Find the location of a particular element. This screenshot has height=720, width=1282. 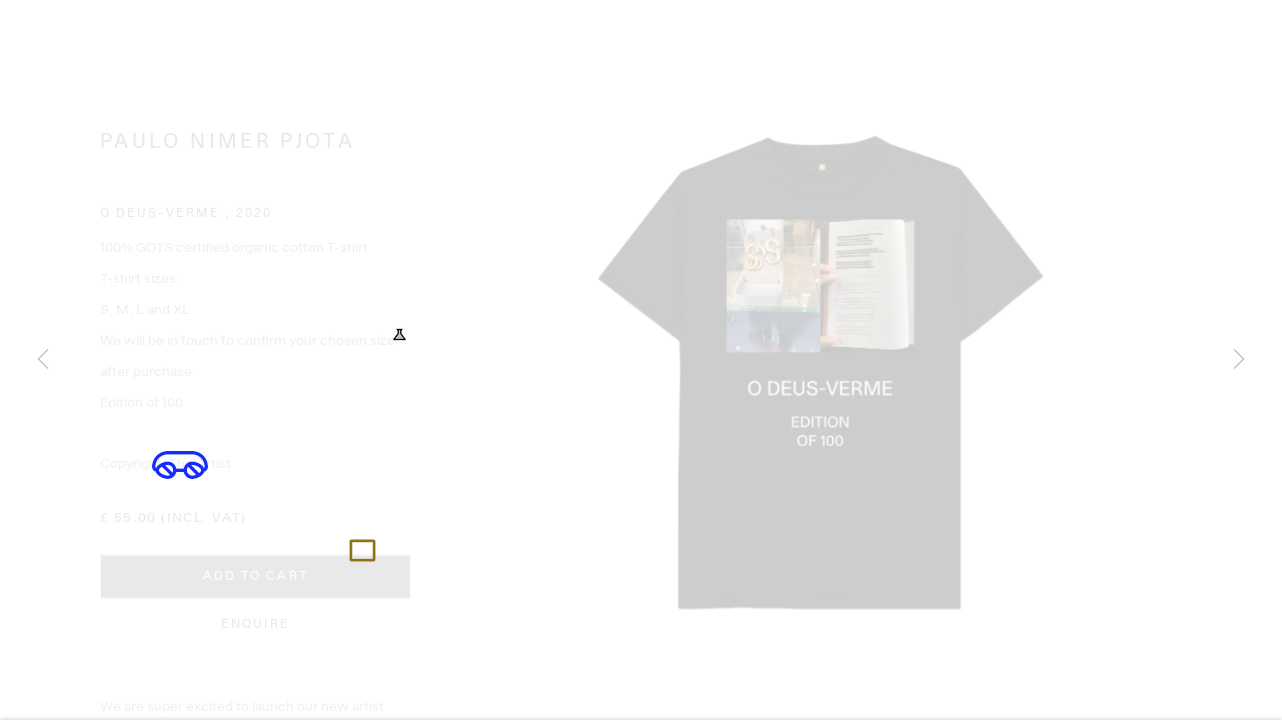

access swimming or diving activity settings is located at coordinates (180, 465).